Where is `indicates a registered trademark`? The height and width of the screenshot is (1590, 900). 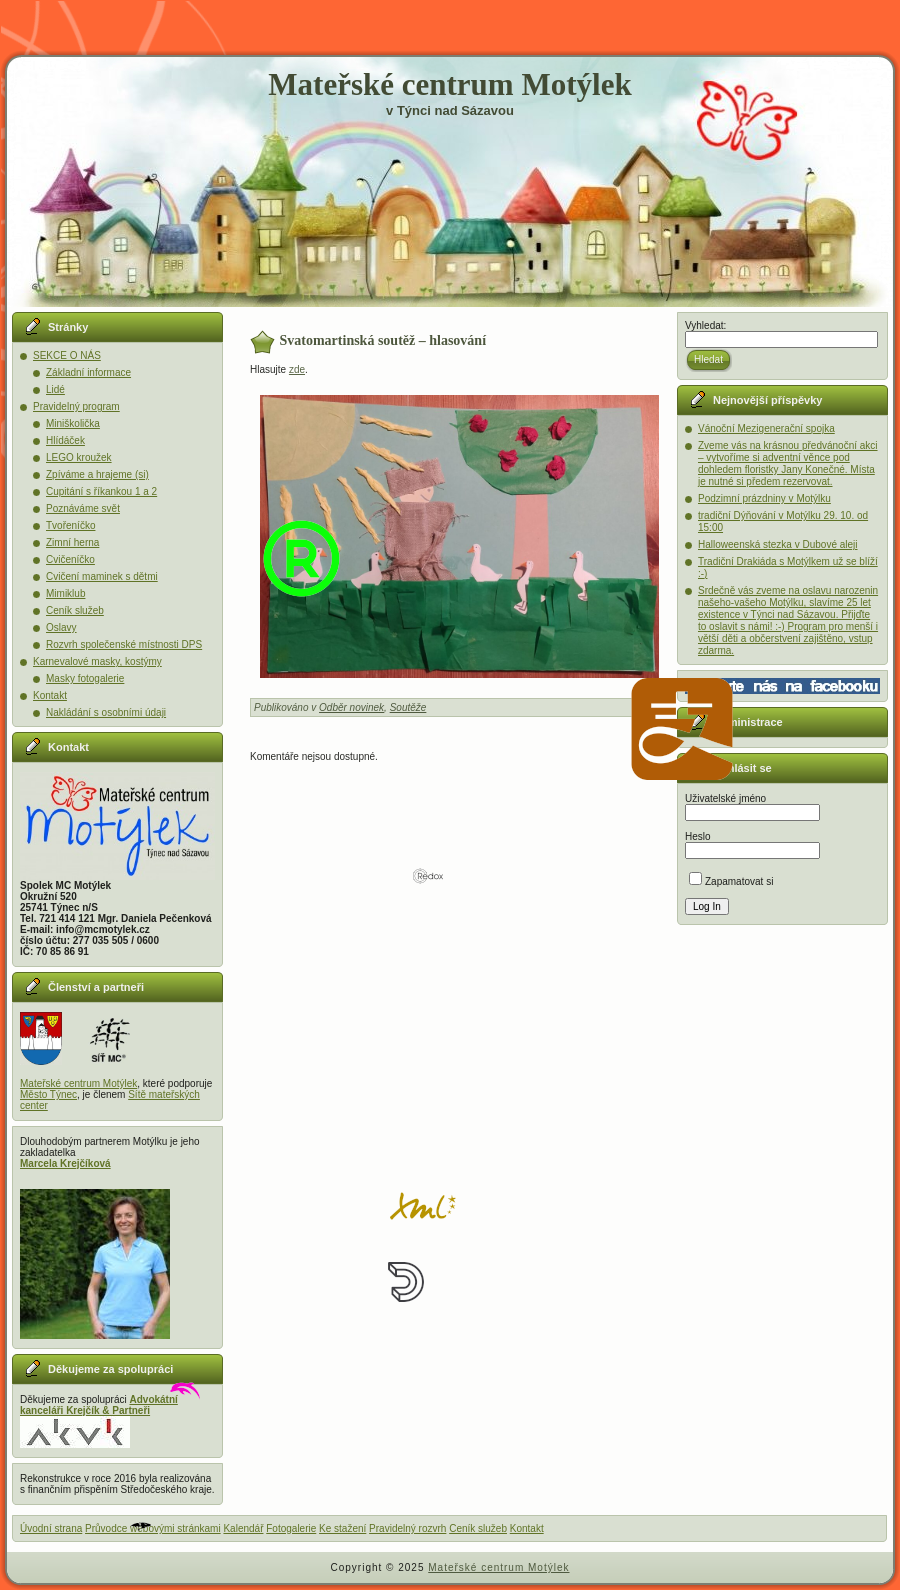
indicates a registered trademark is located at coordinates (301, 558).